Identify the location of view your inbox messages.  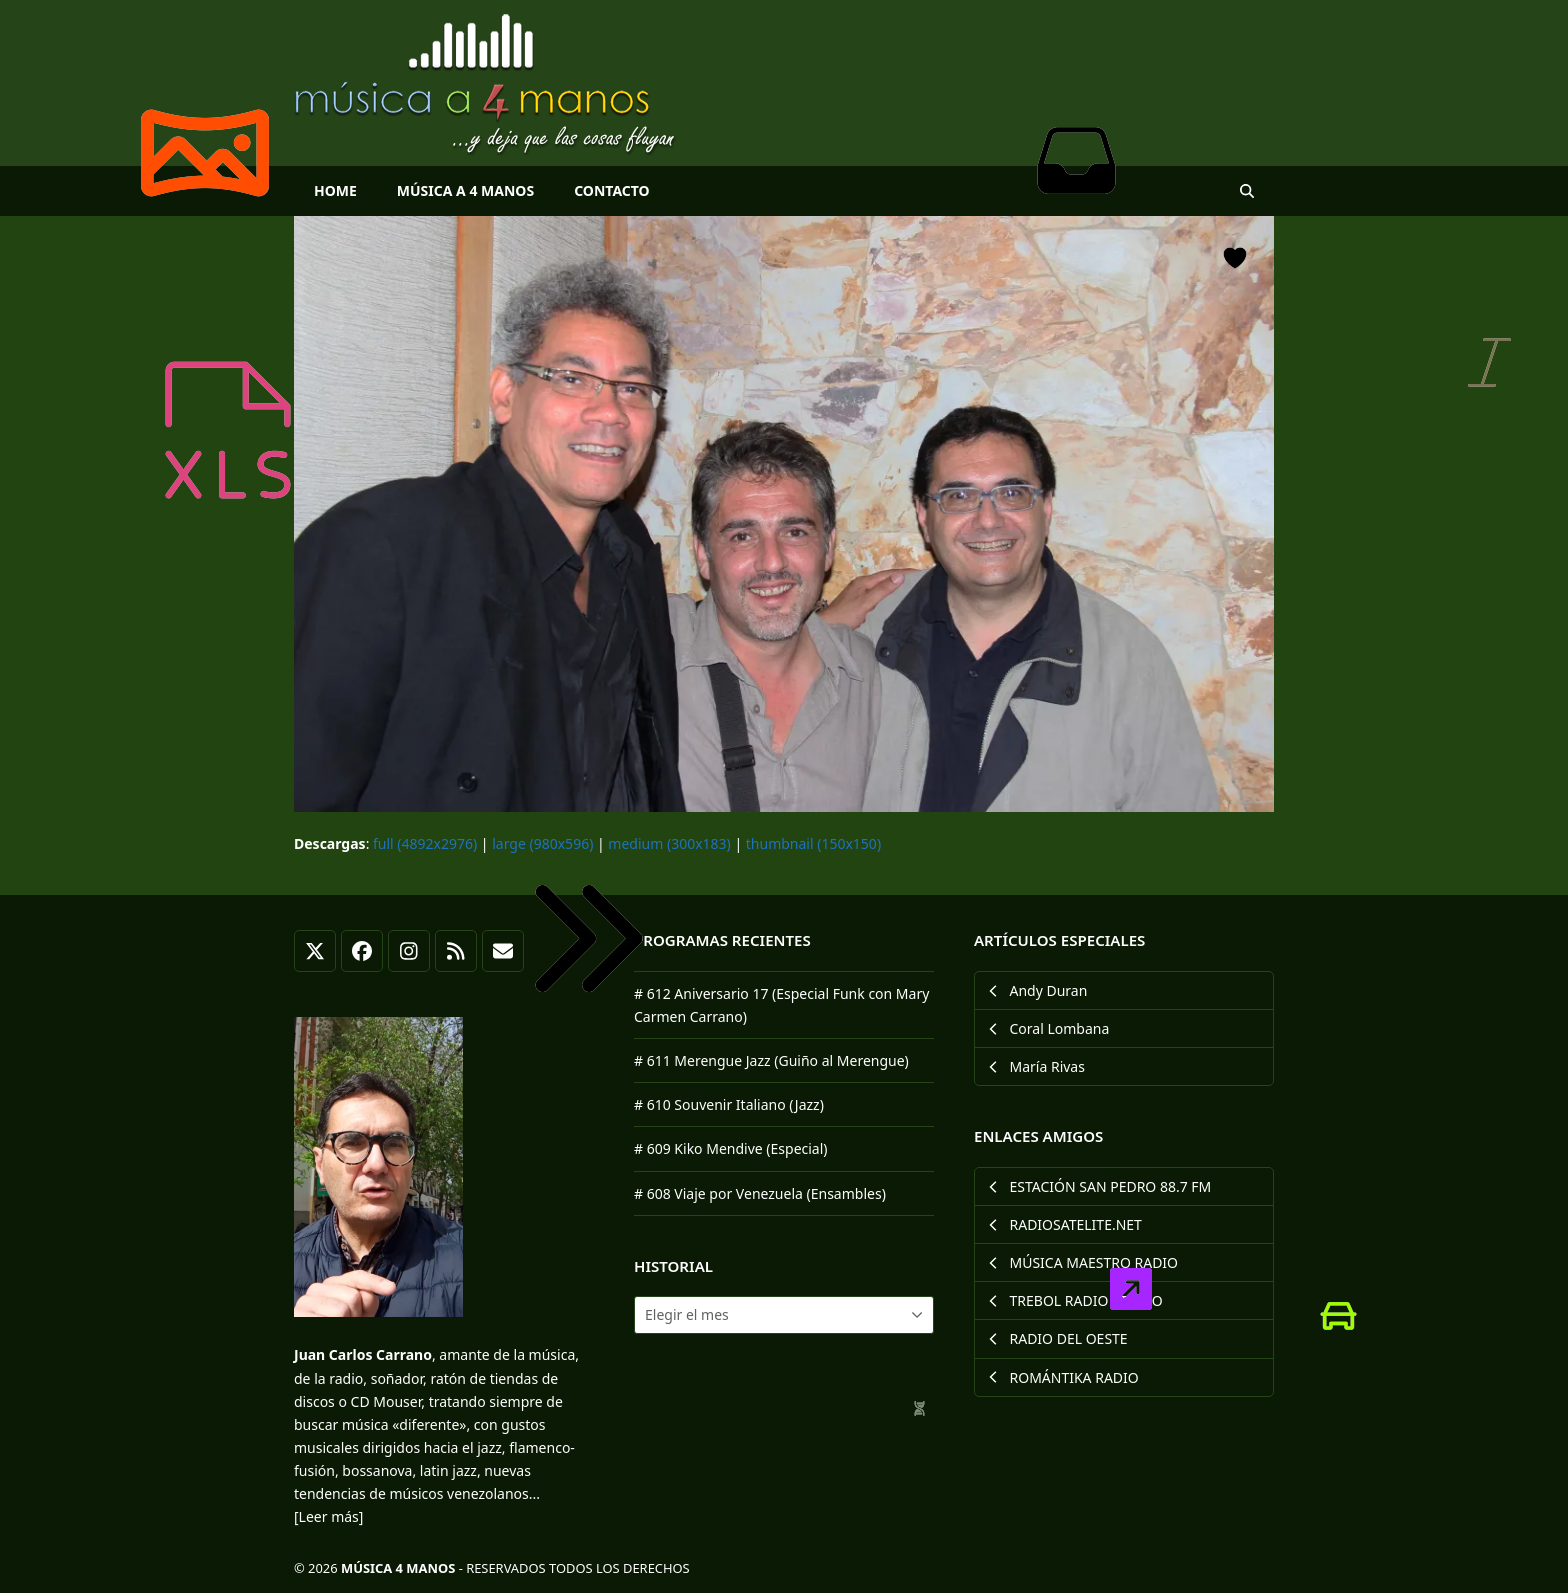
(1076, 160).